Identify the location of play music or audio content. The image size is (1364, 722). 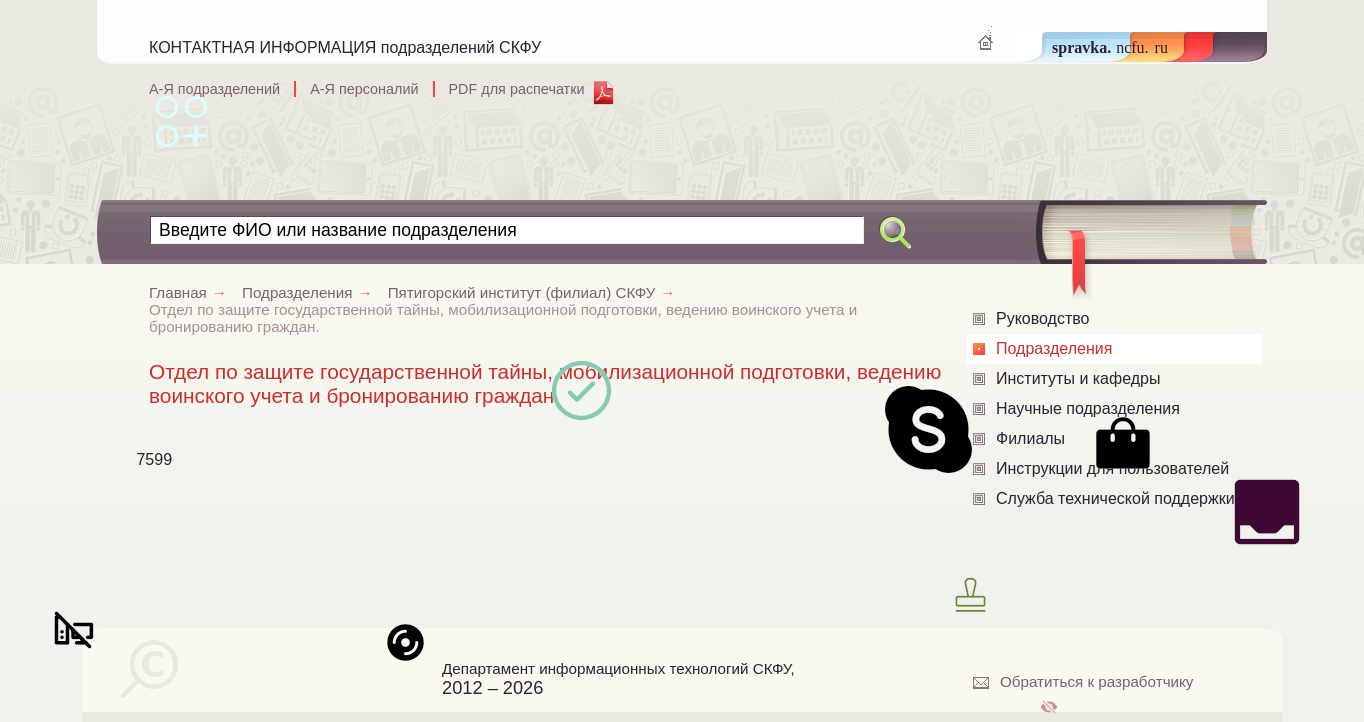
(405, 642).